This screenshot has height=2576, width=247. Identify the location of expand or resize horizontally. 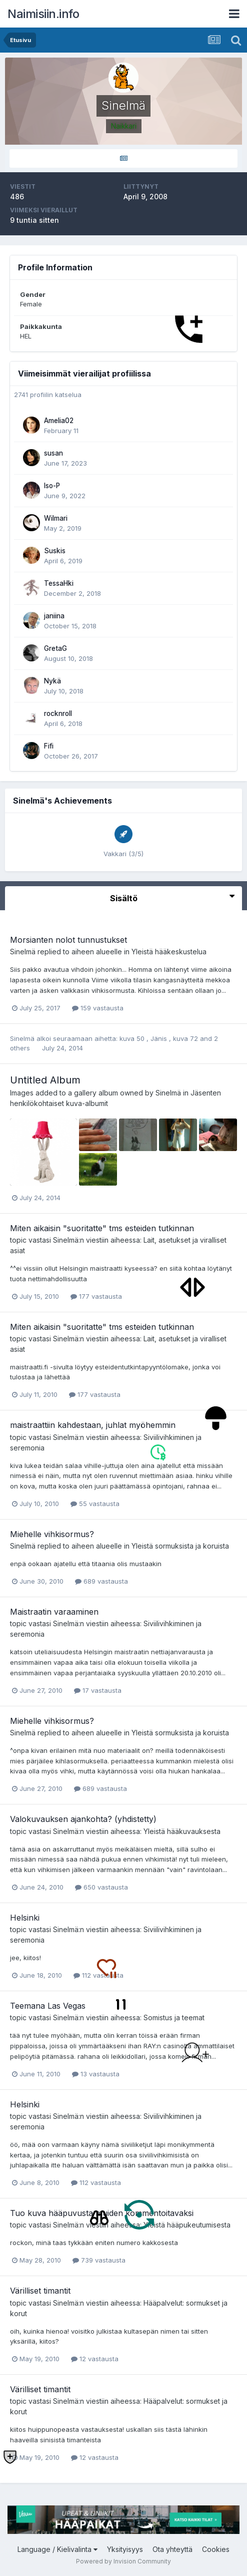
(192, 1287).